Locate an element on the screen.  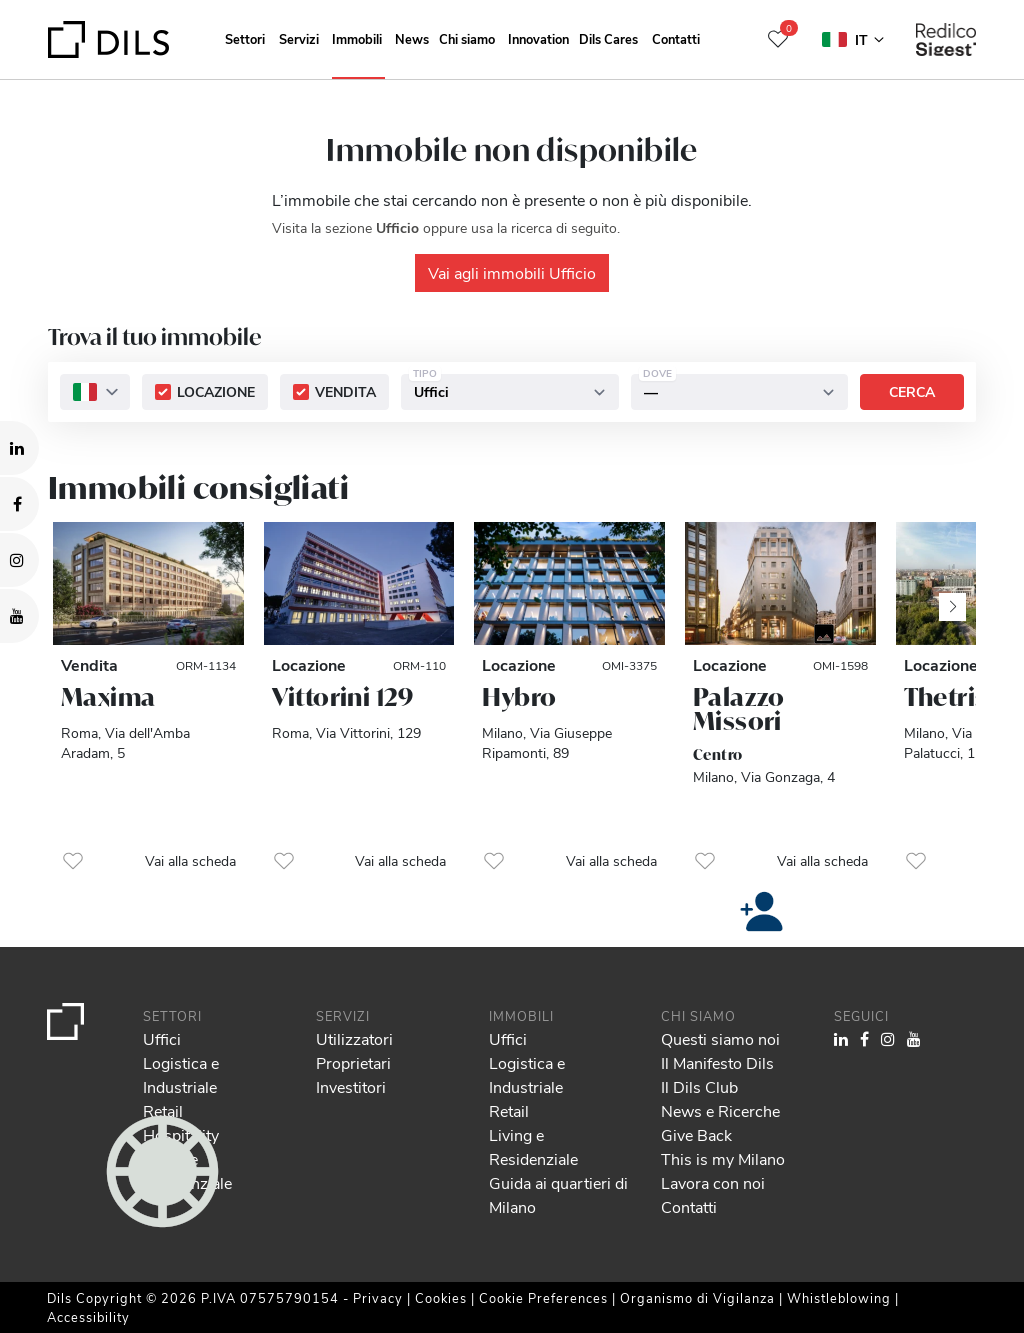
access casino or gambling games is located at coordinates (162, 1171).